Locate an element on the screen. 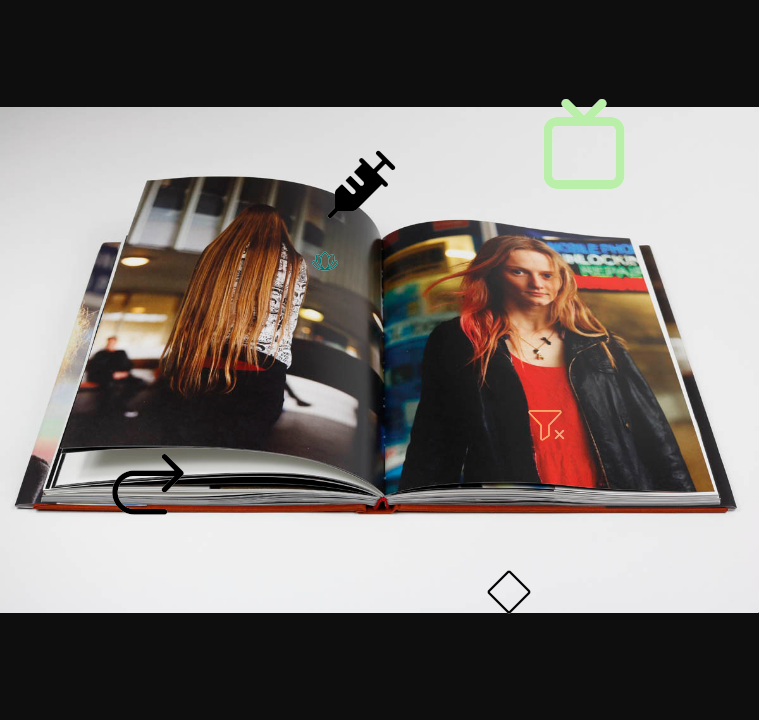 This screenshot has width=759, height=720. redo last action is located at coordinates (148, 487).